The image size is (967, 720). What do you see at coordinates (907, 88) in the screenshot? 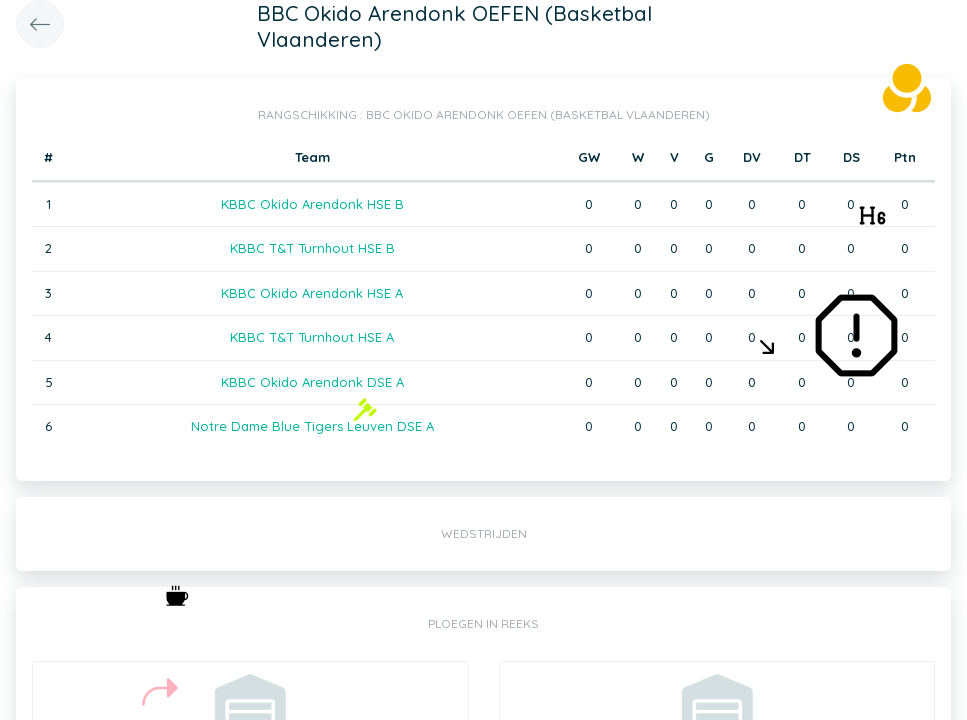
I see `apply filters to refine results` at bounding box center [907, 88].